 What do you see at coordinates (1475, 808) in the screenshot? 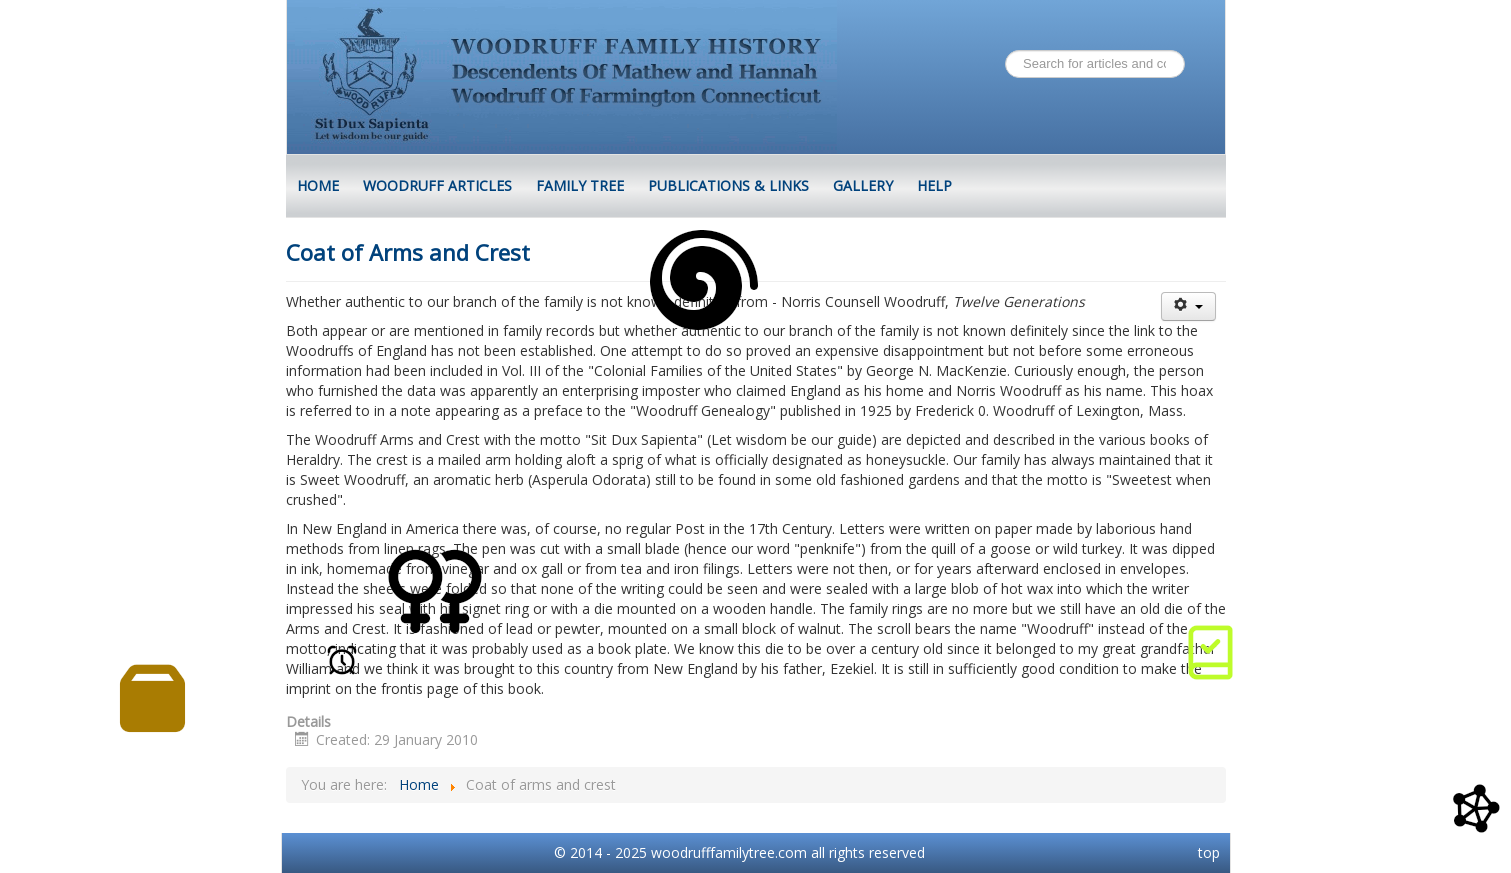
I see `connect to the fediverse network` at bounding box center [1475, 808].